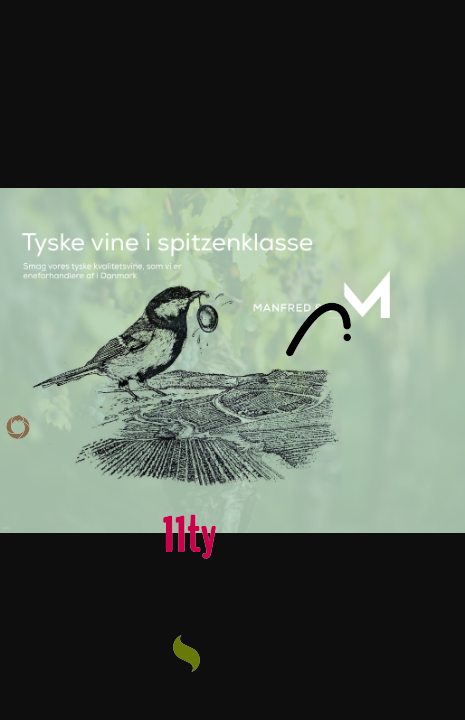  What do you see at coordinates (18, 427) in the screenshot?
I see `PyPy Python interpreter branding` at bounding box center [18, 427].